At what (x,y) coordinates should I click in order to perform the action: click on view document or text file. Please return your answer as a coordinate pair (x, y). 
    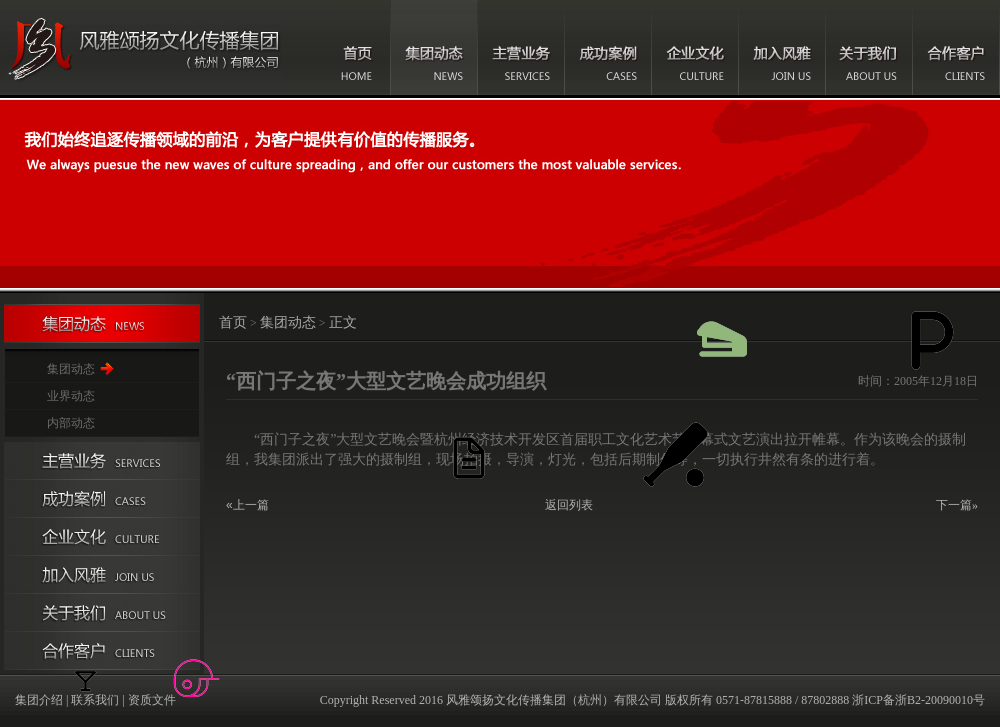
    Looking at the image, I should click on (469, 458).